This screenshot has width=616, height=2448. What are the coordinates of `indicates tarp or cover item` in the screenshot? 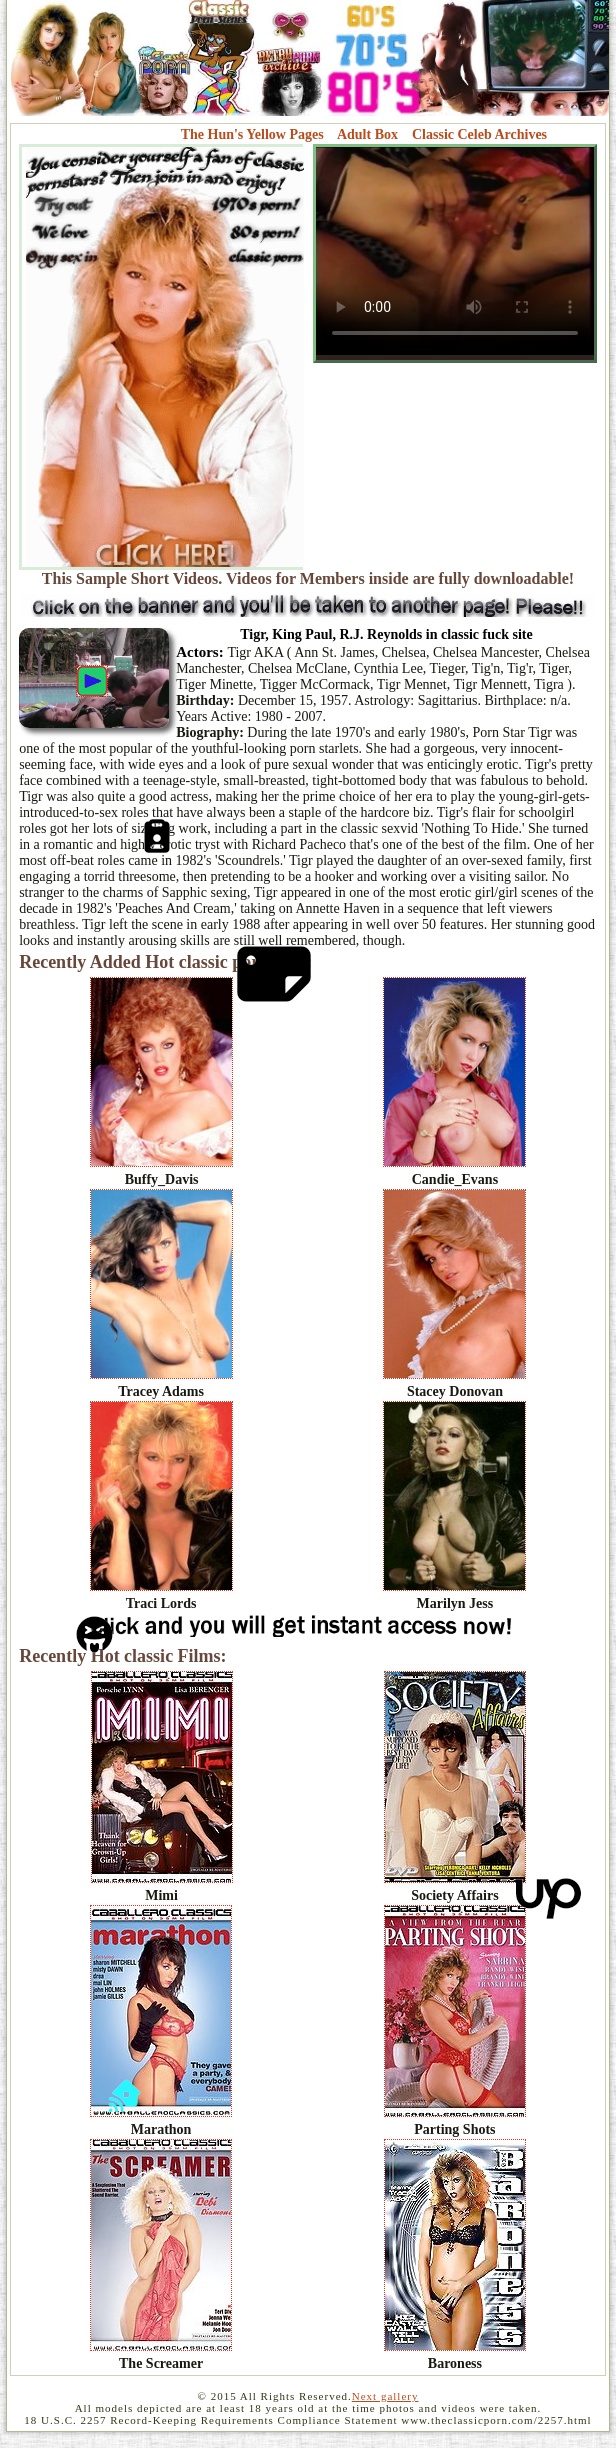 It's located at (274, 974).